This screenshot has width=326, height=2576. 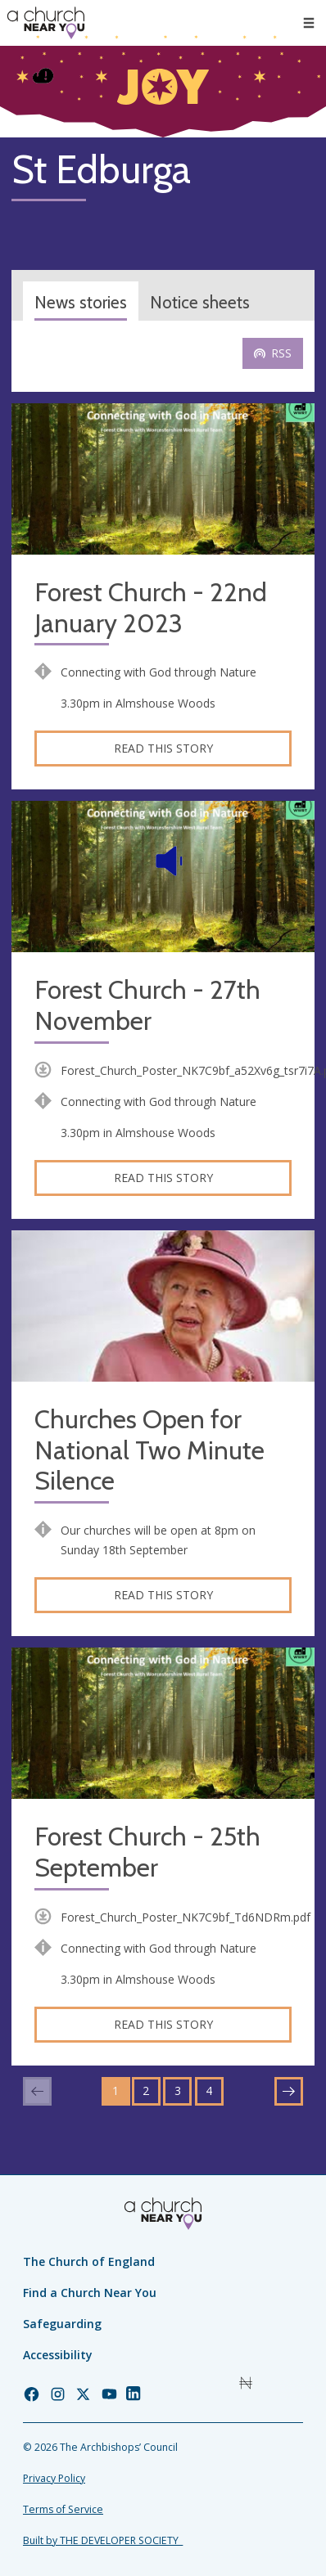 I want to click on indicates Nigerian naira currency, so click(x=246, y=2383).